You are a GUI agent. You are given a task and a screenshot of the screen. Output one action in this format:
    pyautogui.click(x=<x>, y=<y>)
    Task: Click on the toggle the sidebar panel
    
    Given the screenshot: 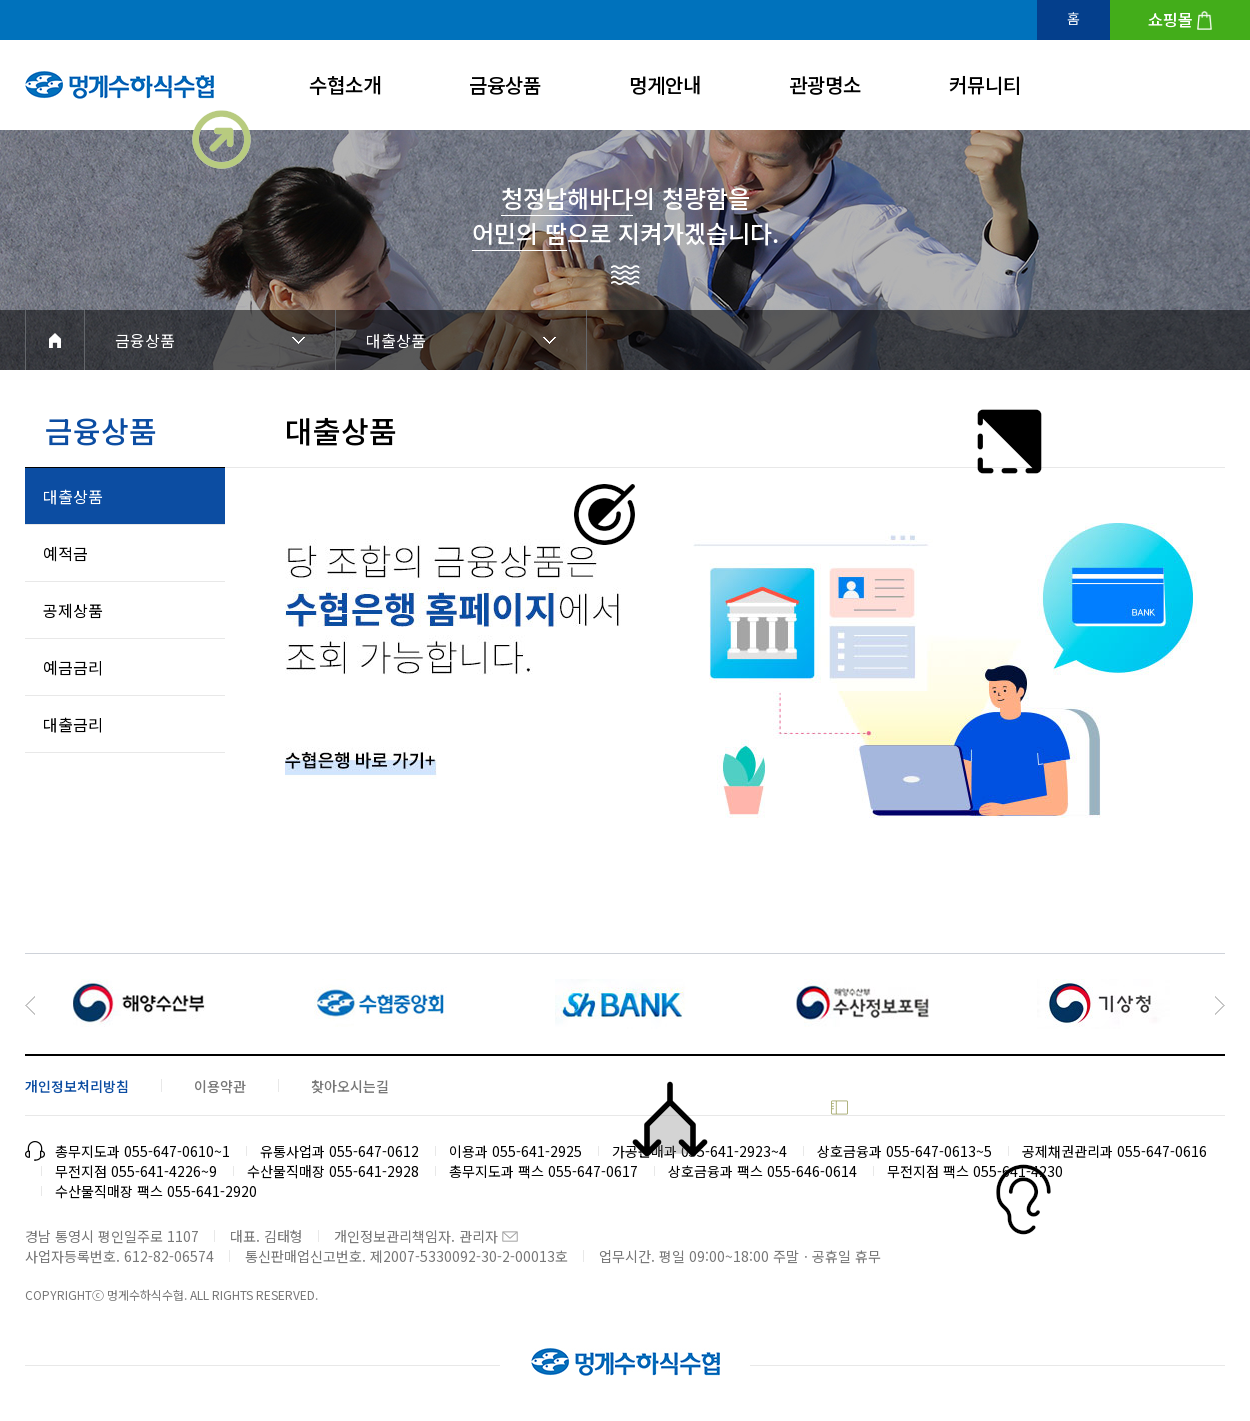 What is the action you would take?
    pyautogui.click(x=839, y=1107)
    